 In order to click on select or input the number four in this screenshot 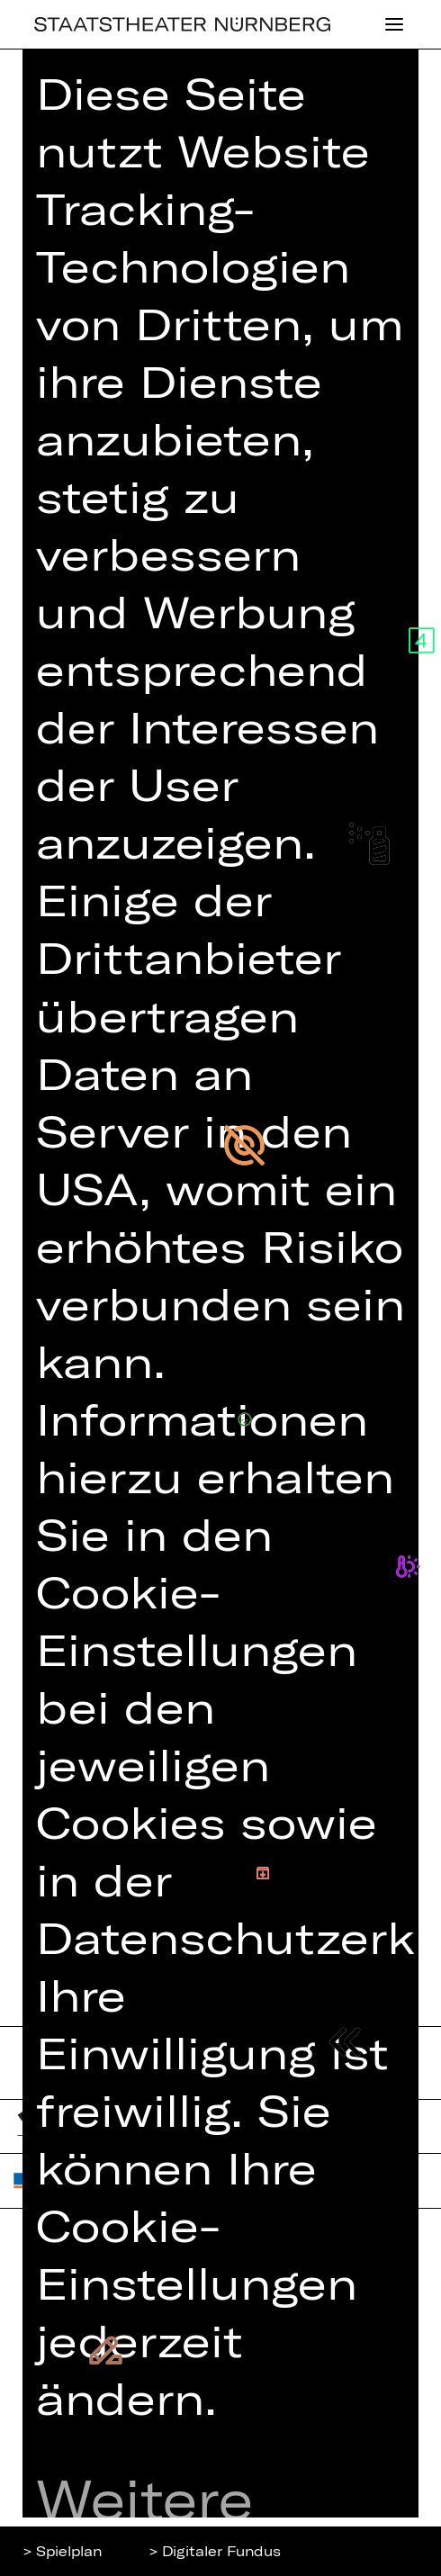, I will do `click(421, 640)`.